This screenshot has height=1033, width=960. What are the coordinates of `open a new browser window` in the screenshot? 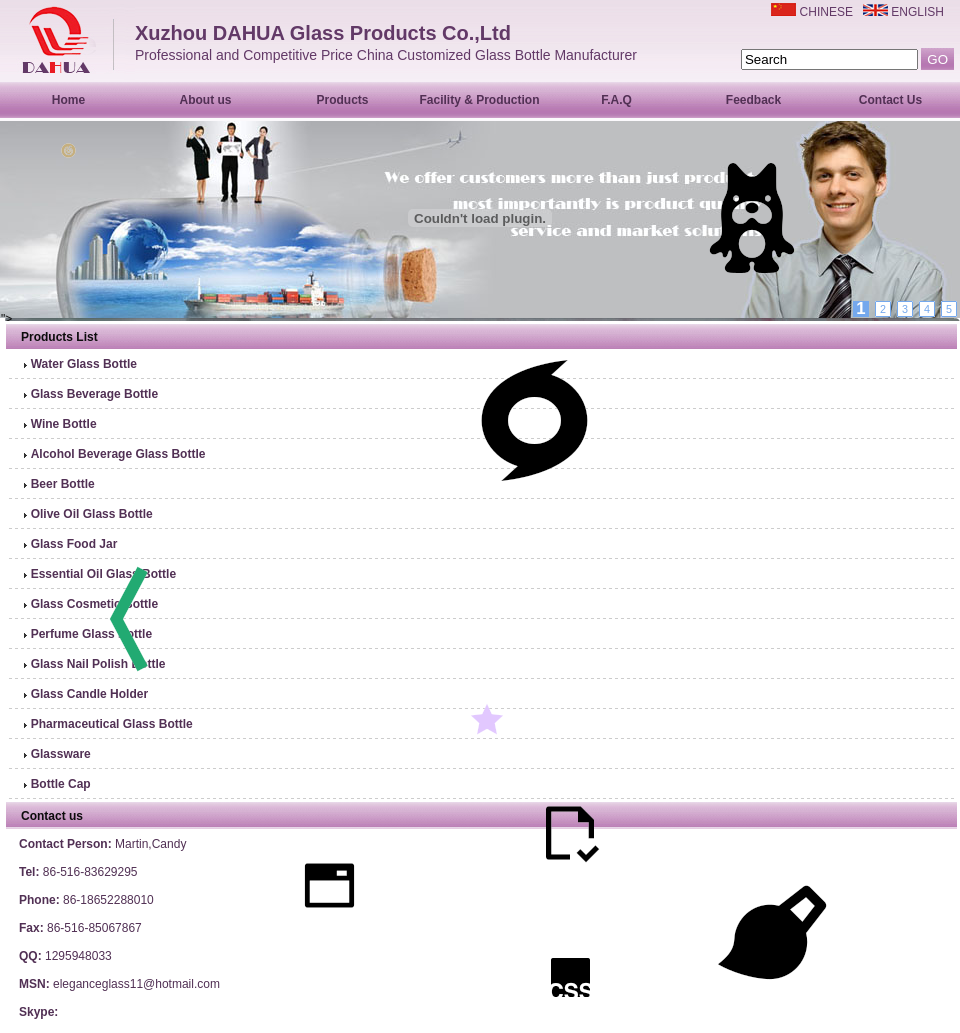 It's located at (329, 885).